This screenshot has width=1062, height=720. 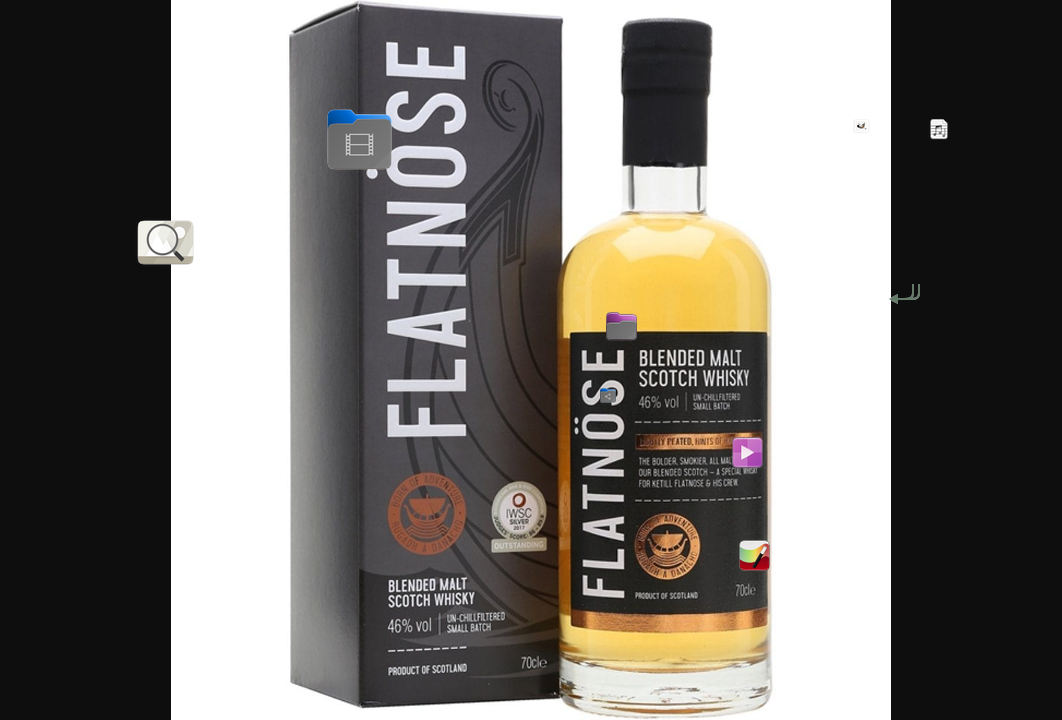 I want to click on open winetricks application, so click(x=754, y=555).